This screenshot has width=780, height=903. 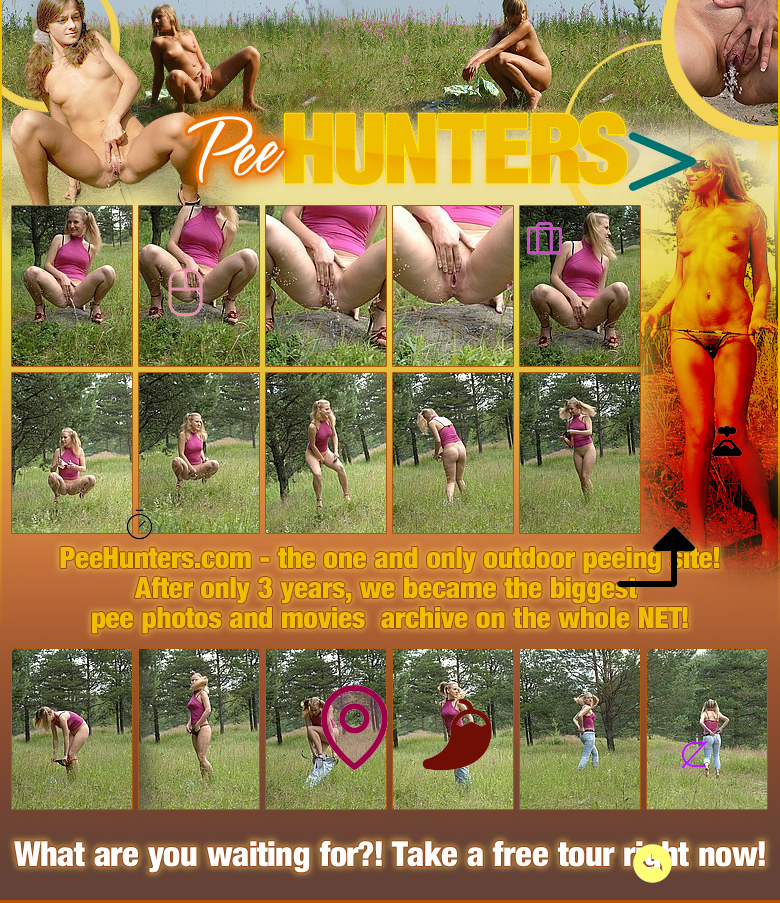 I want to click on adjust mouse or pointer settings, so click(x=185, y=292).